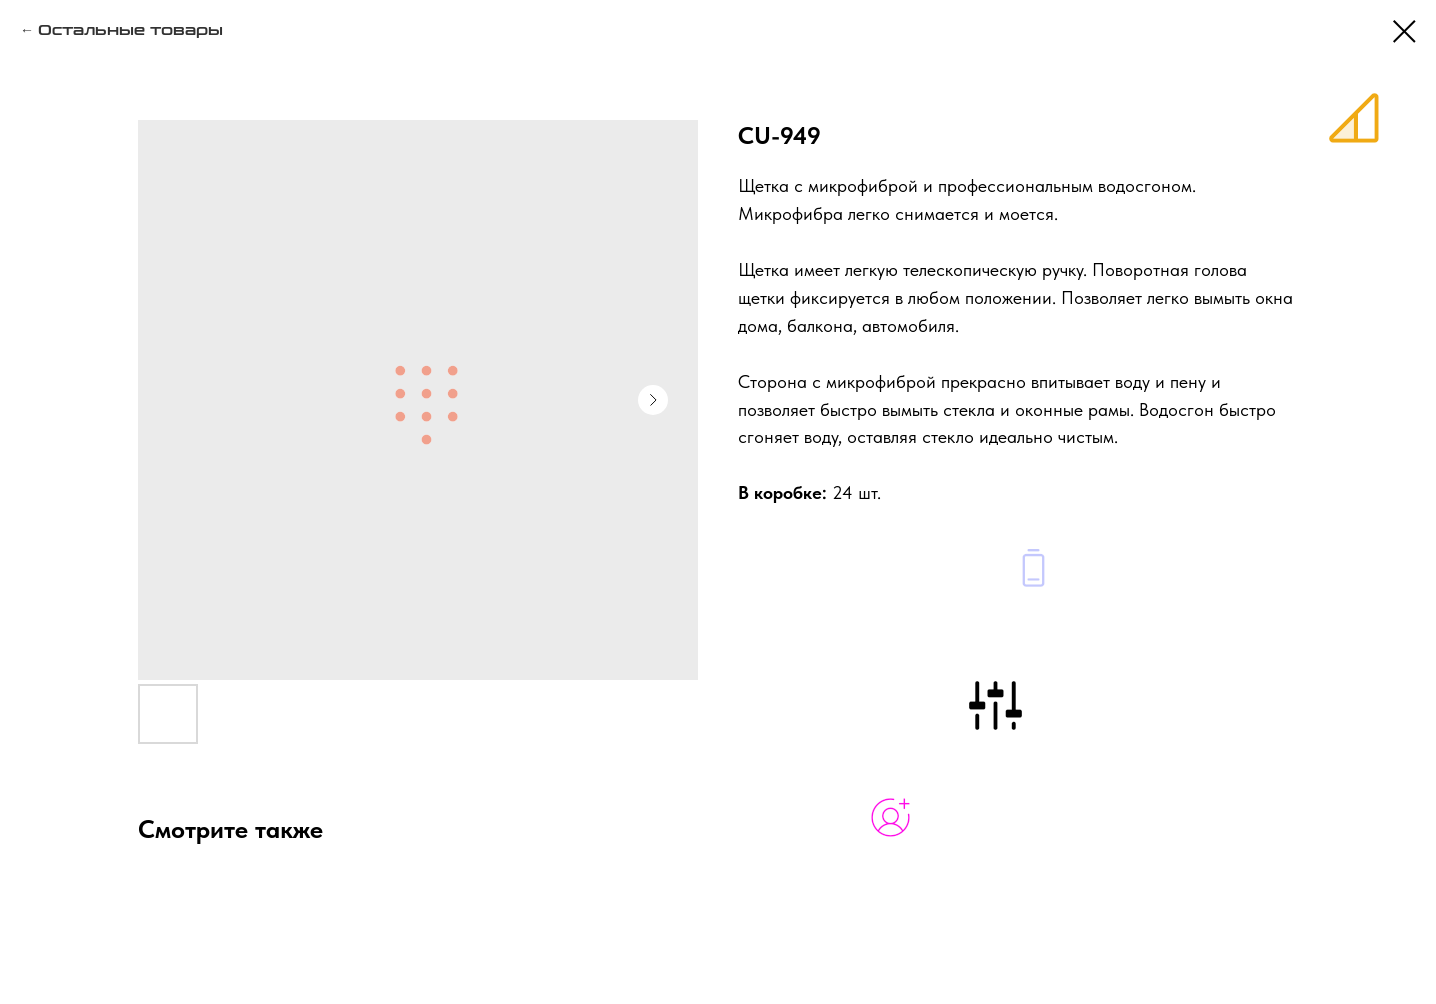 This screenshot has height=1004, width=1436. I want to click on indicates low battery level, so click(1033, 568).